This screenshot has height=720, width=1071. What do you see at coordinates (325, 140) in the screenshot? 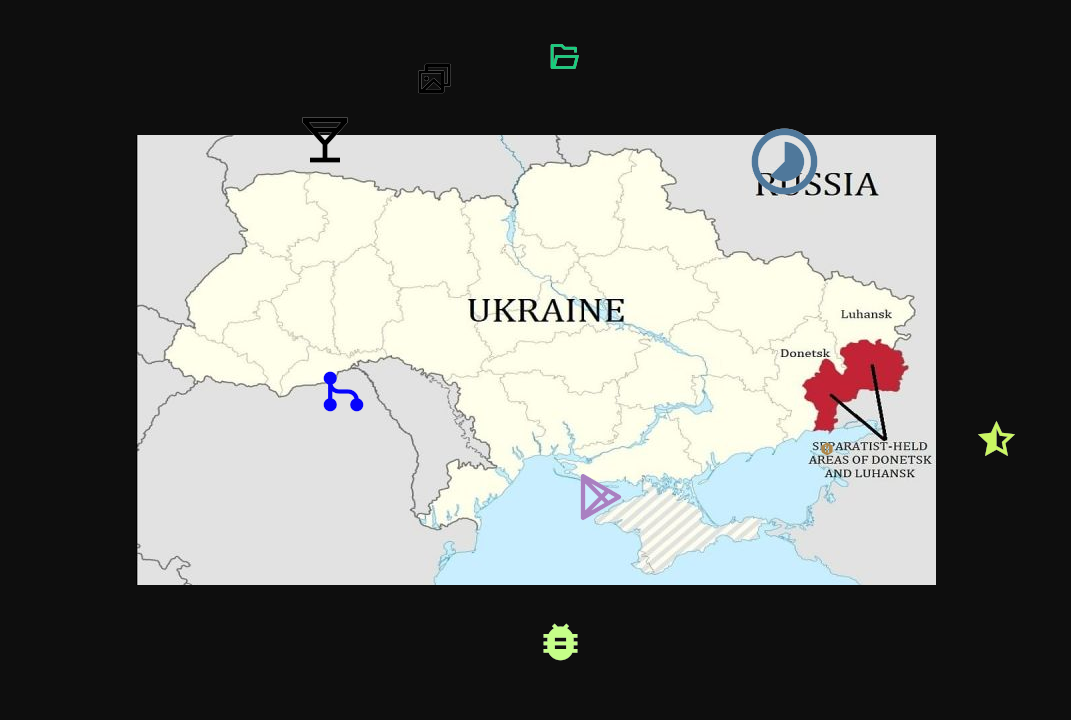
I see `view drink or cocktail menu` at bounding box center [325, 140].